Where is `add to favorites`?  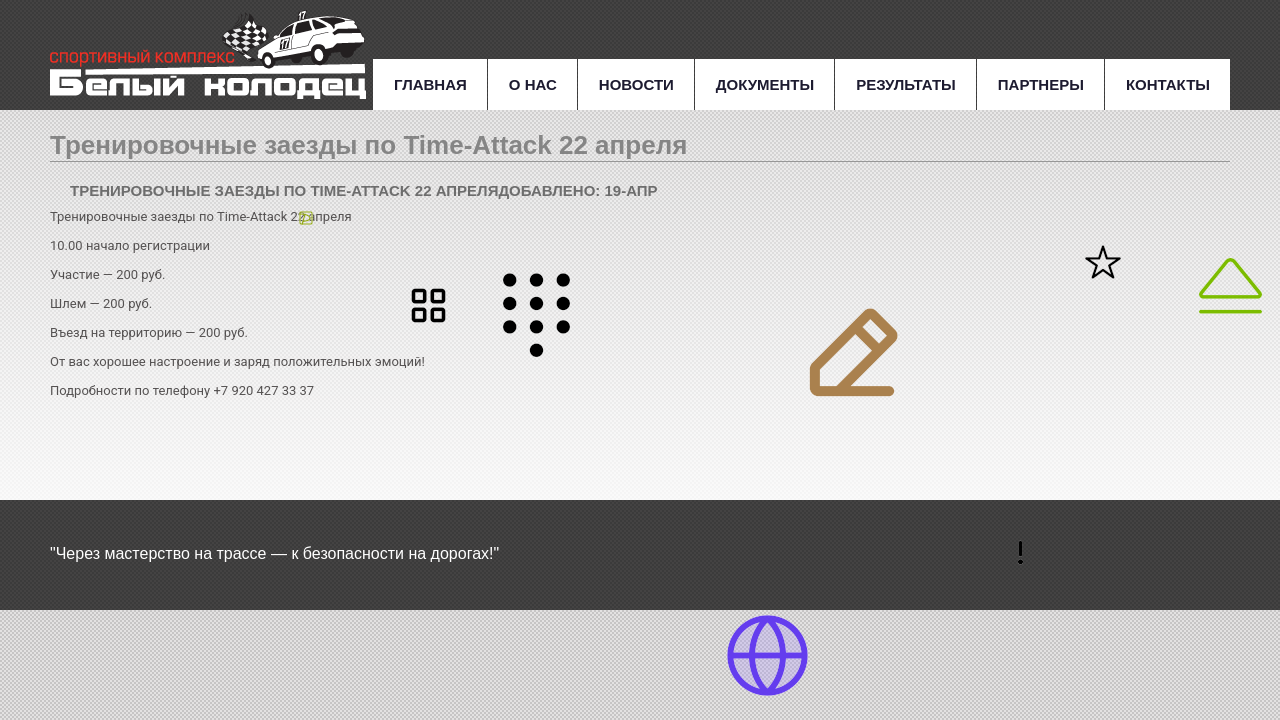 add to favorites is located at coordinates (1103, 262).